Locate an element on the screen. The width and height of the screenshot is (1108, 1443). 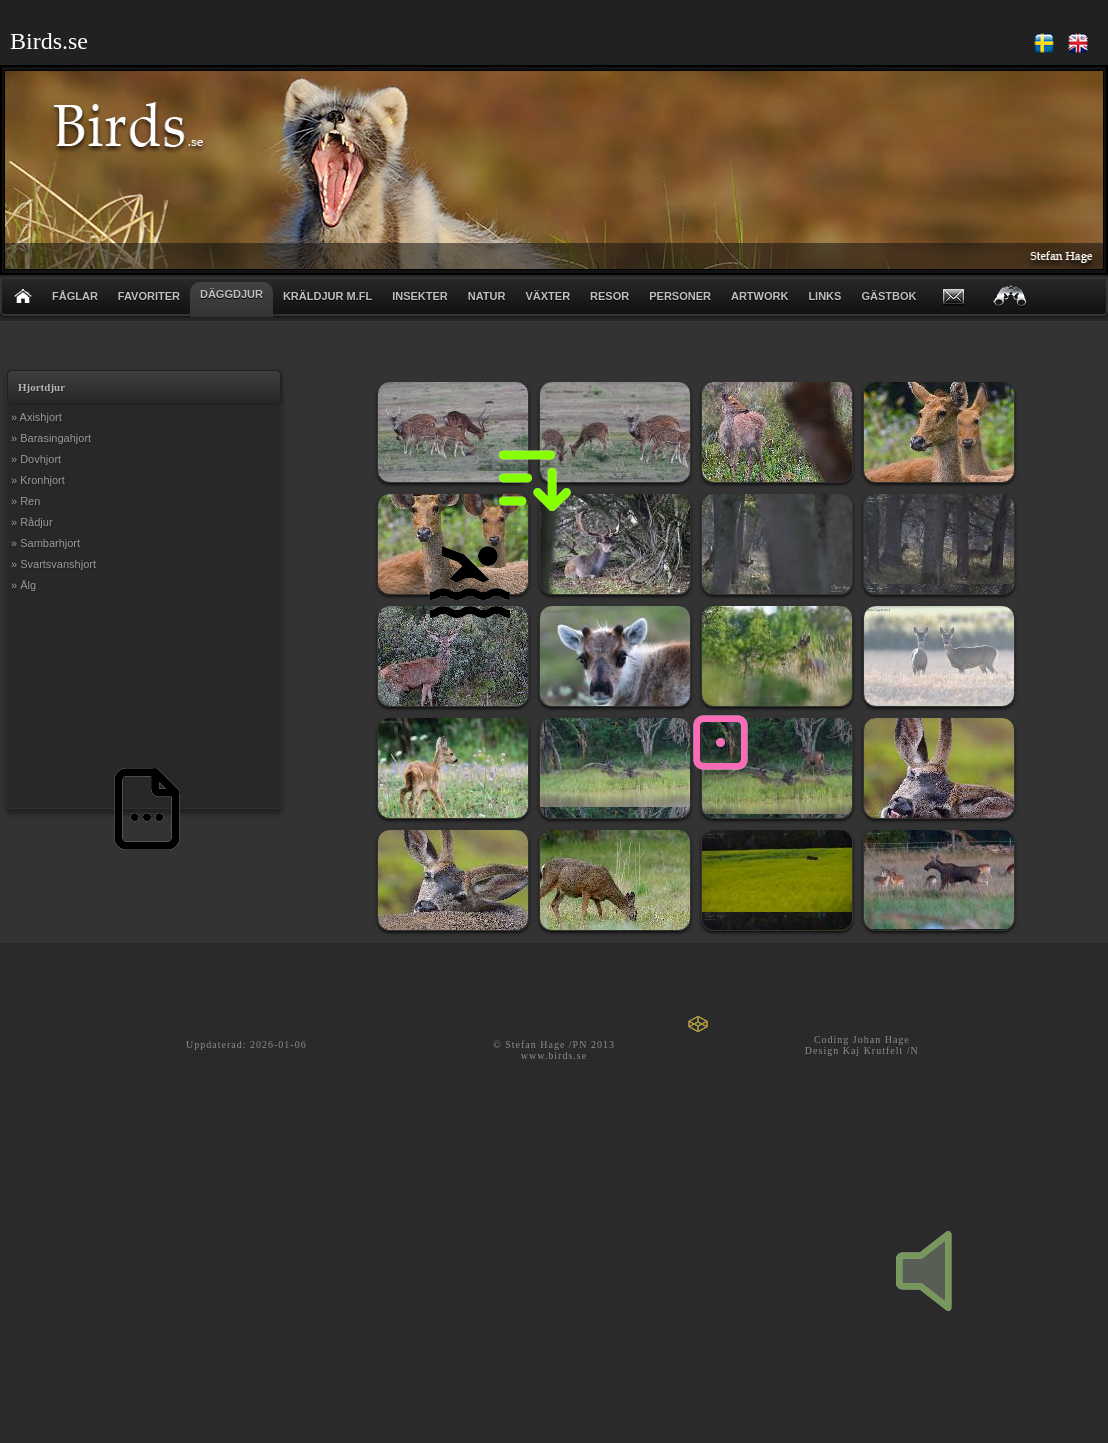
view swimming pool amenities is located at coordinates (470, 582).